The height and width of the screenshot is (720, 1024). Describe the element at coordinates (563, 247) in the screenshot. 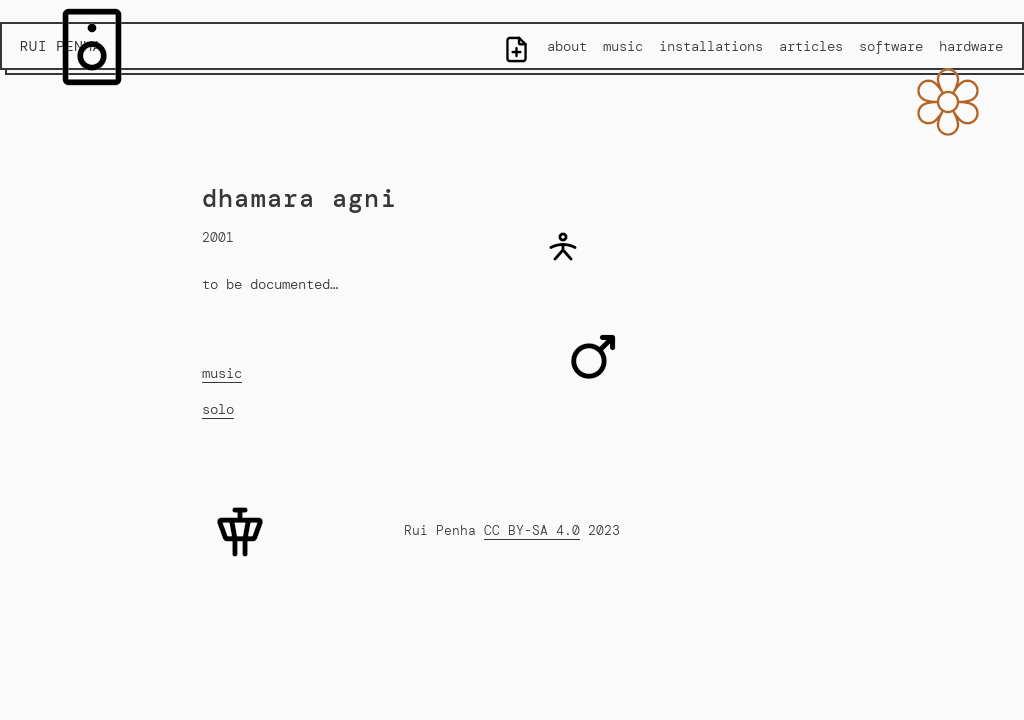

I see `view user profile` at that location.